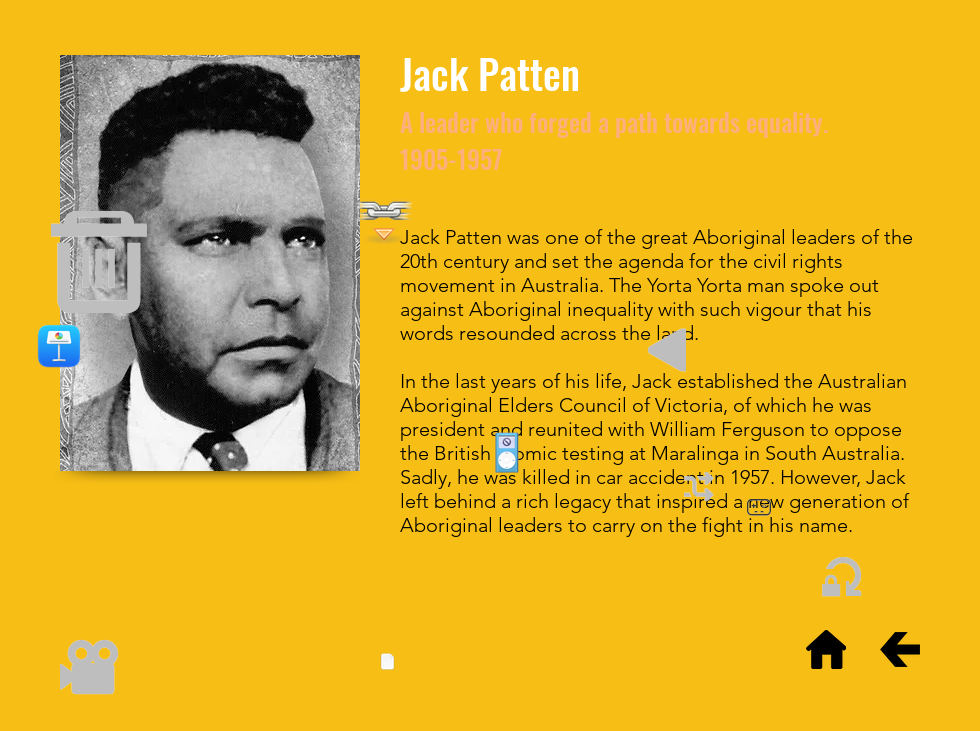 This screenshot has height=731, width=980. Describe the element at coordinates (102, 262) in the screenshot. I see `delete selected item` at that location.